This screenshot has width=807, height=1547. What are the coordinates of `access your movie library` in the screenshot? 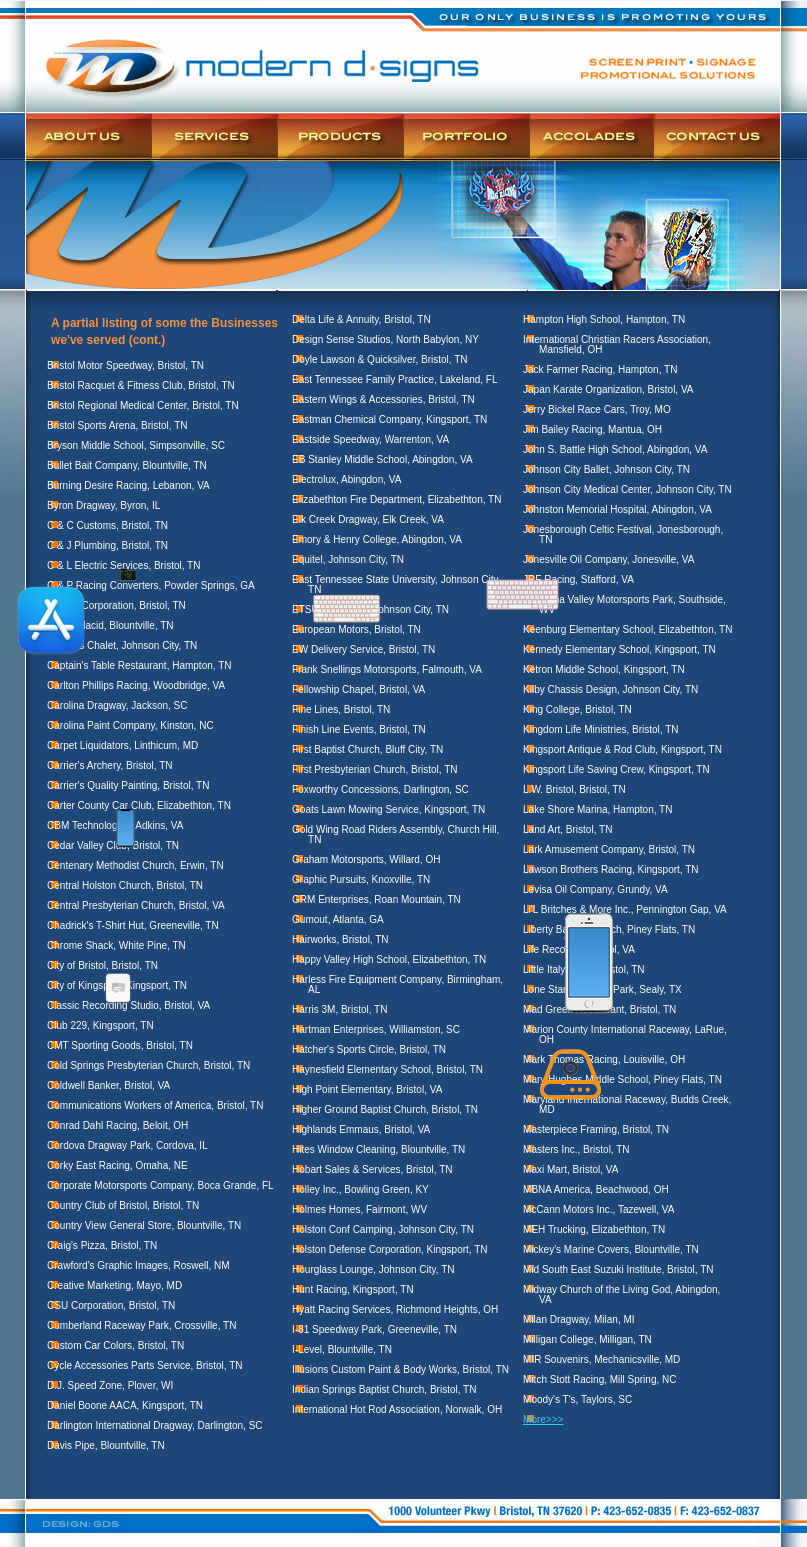 It's located at (49, 42).